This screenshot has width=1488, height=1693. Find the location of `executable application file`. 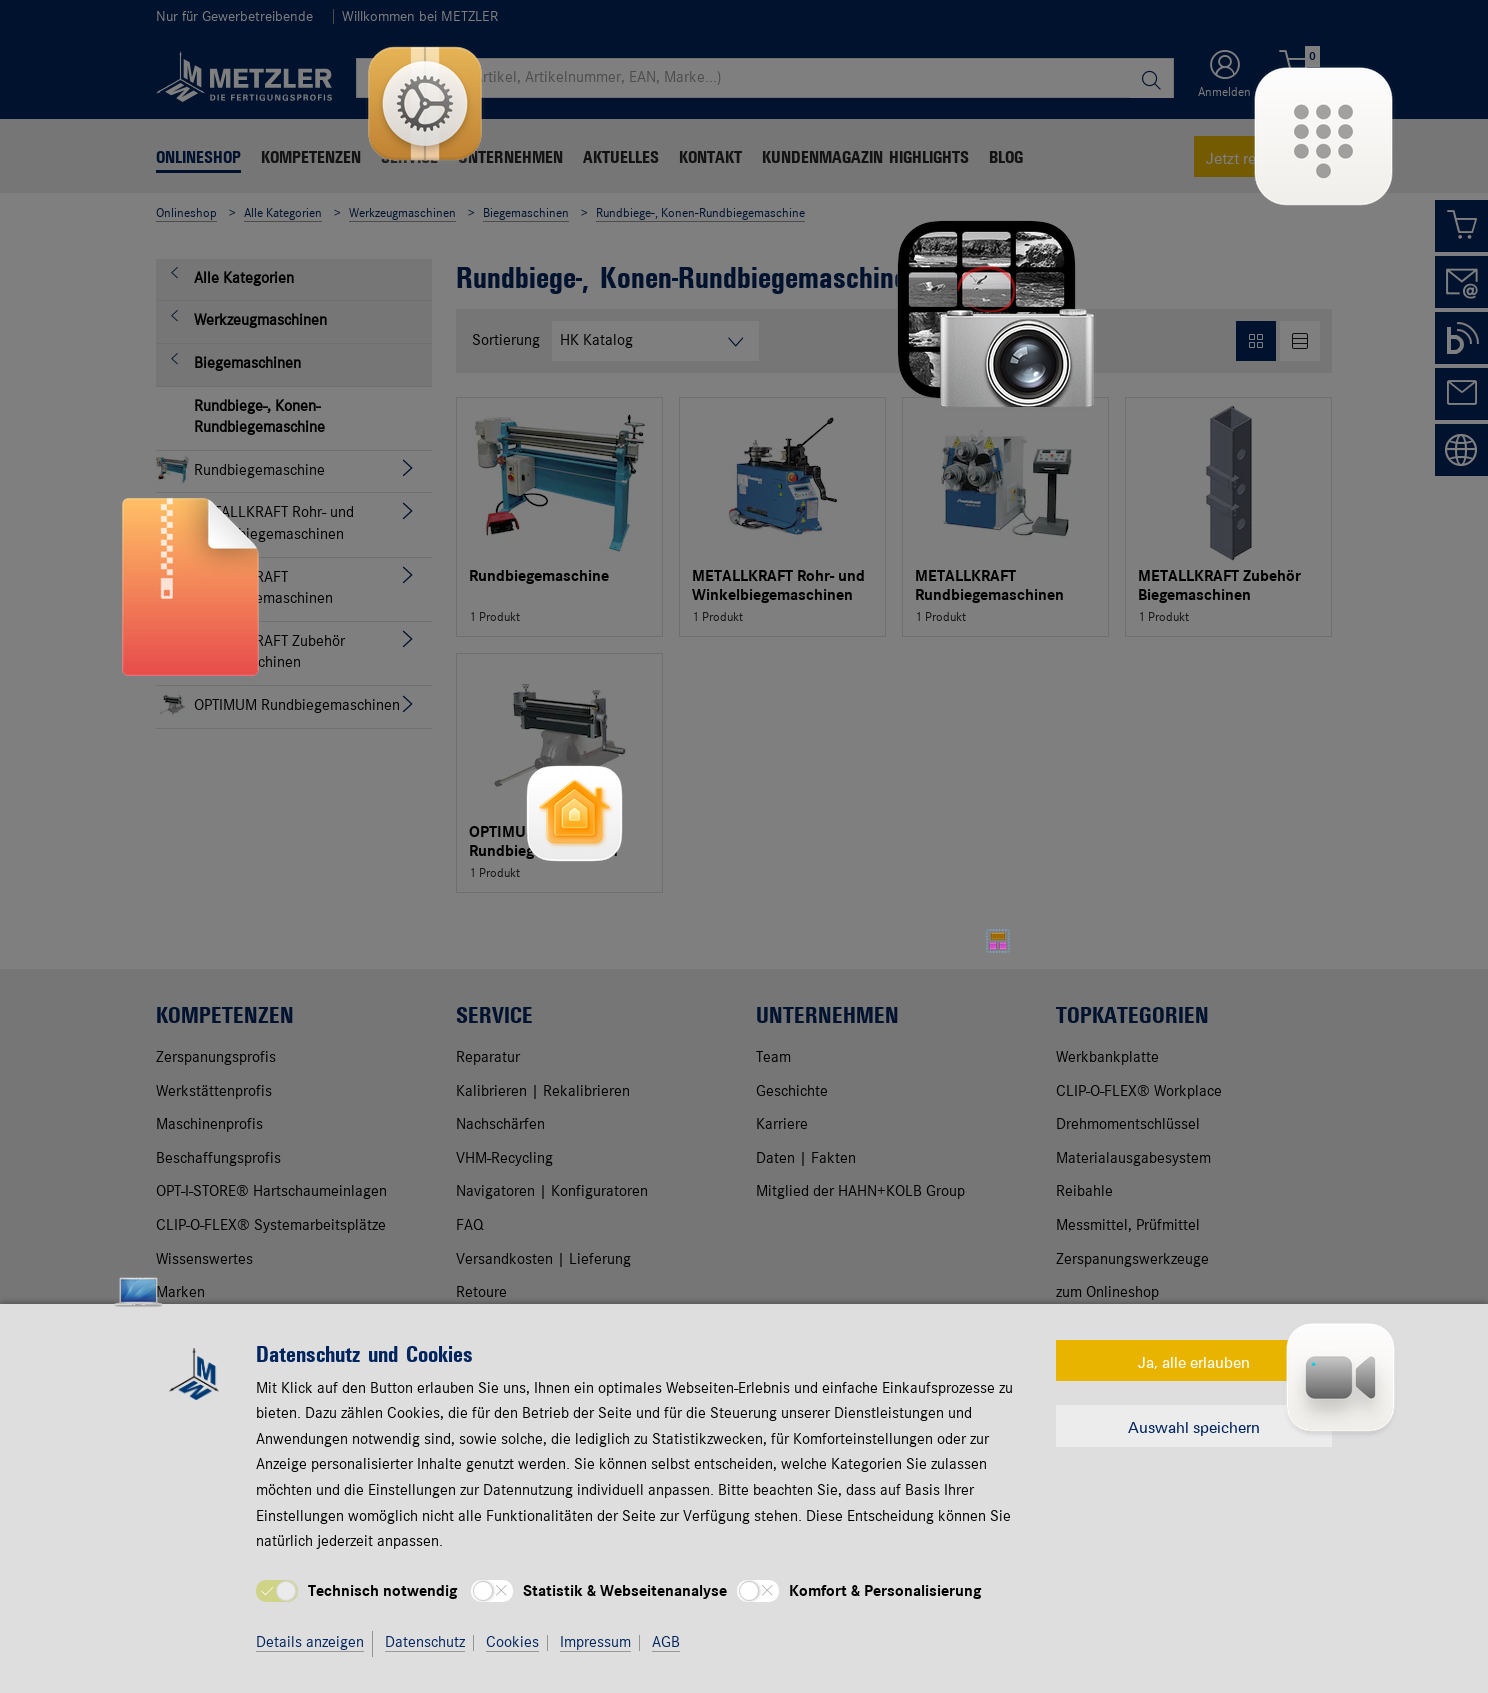

executable application file is located at coordinates (425, 102).